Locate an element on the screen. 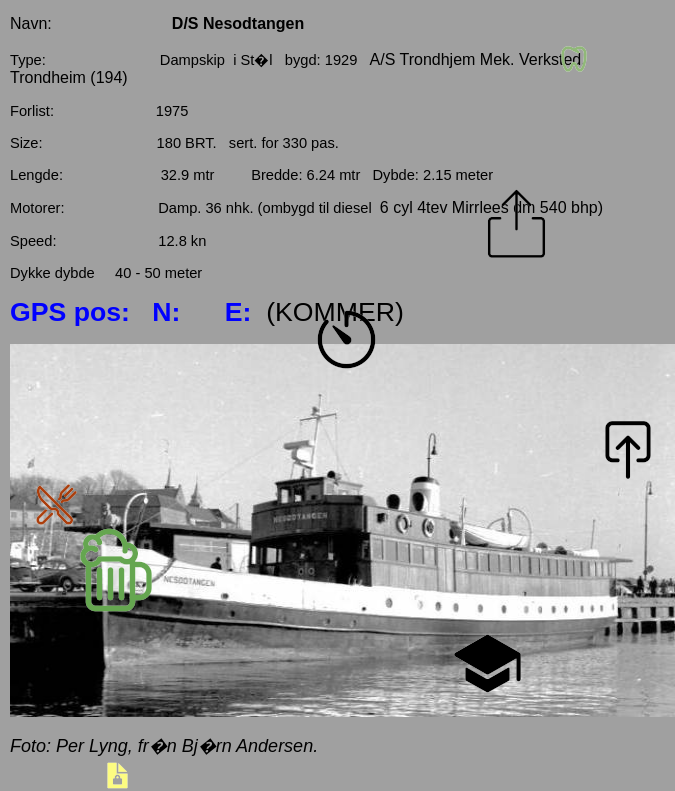 Image resolution: width=675 pixels, height=791 pixels. export or share content to another app is located at coordinates (516, 226).